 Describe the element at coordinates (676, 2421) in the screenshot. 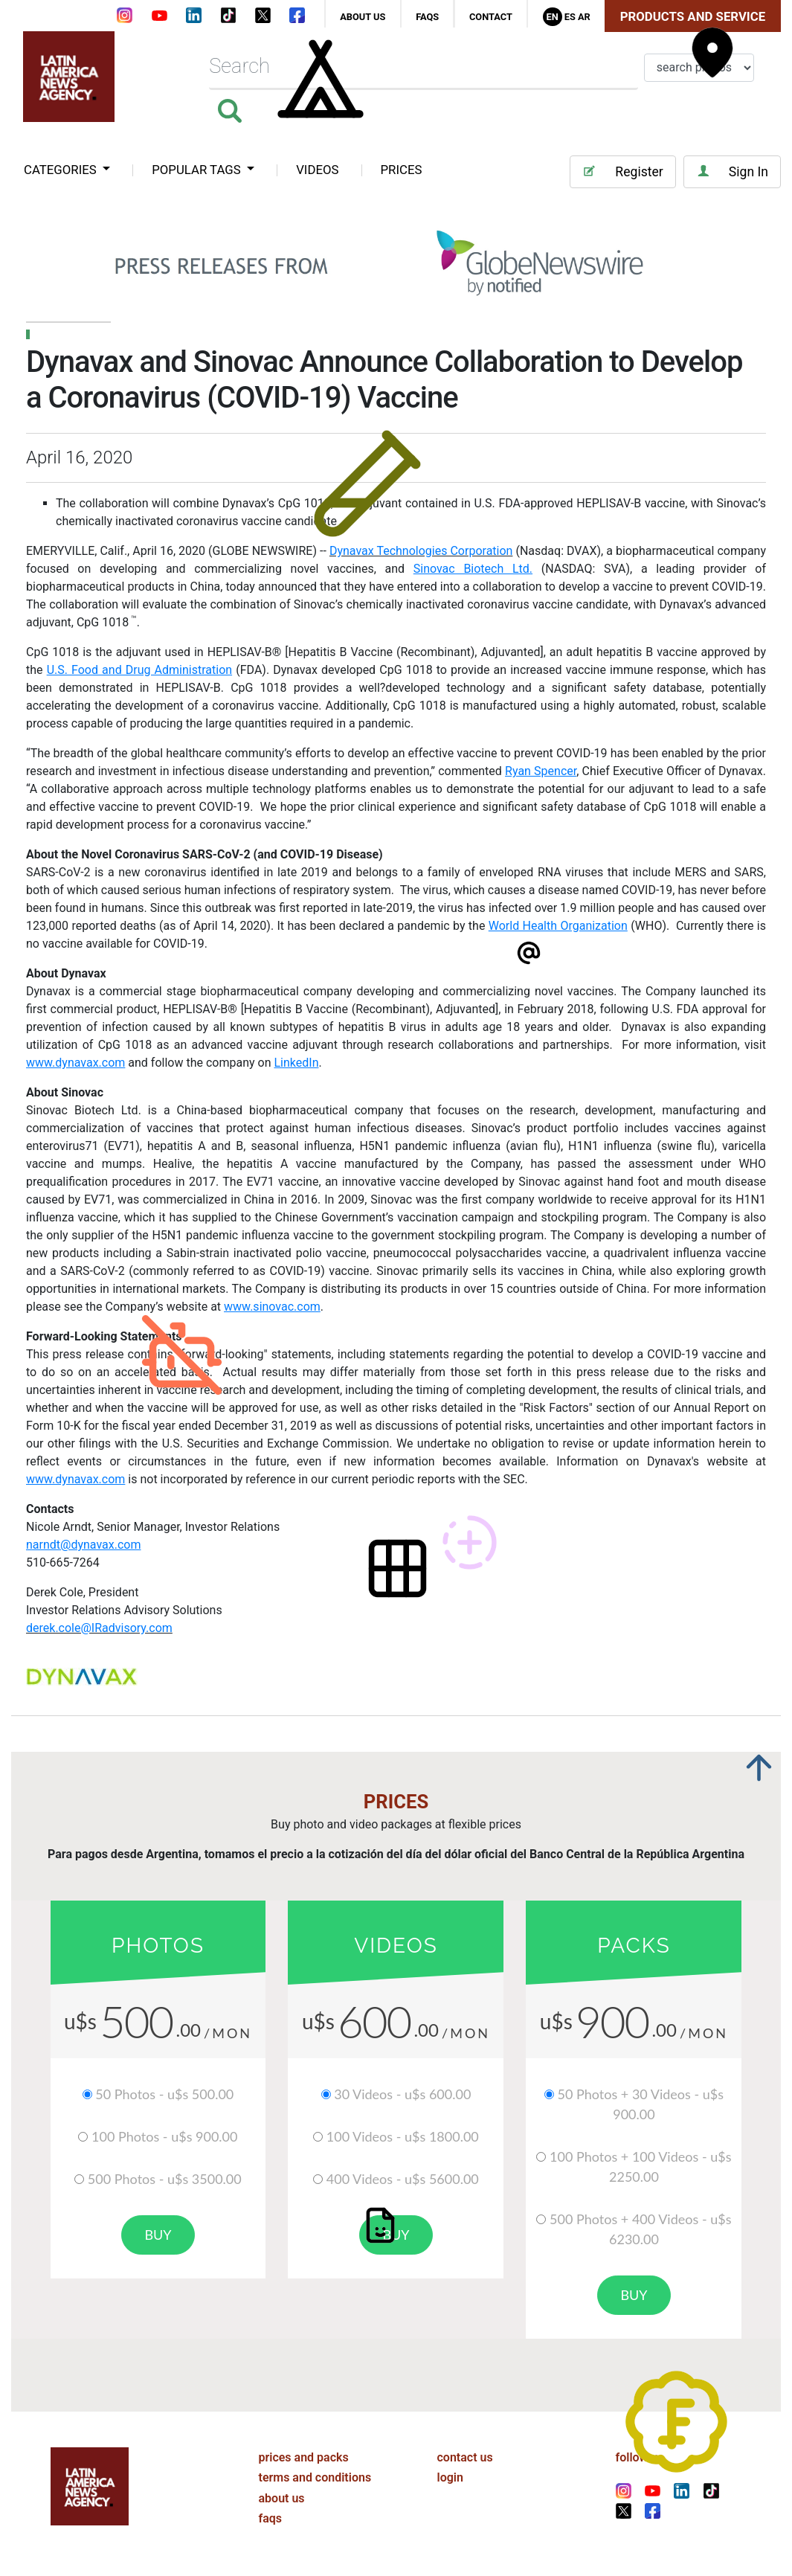

I see `indicates swiss franc currency or pricing` at that location.